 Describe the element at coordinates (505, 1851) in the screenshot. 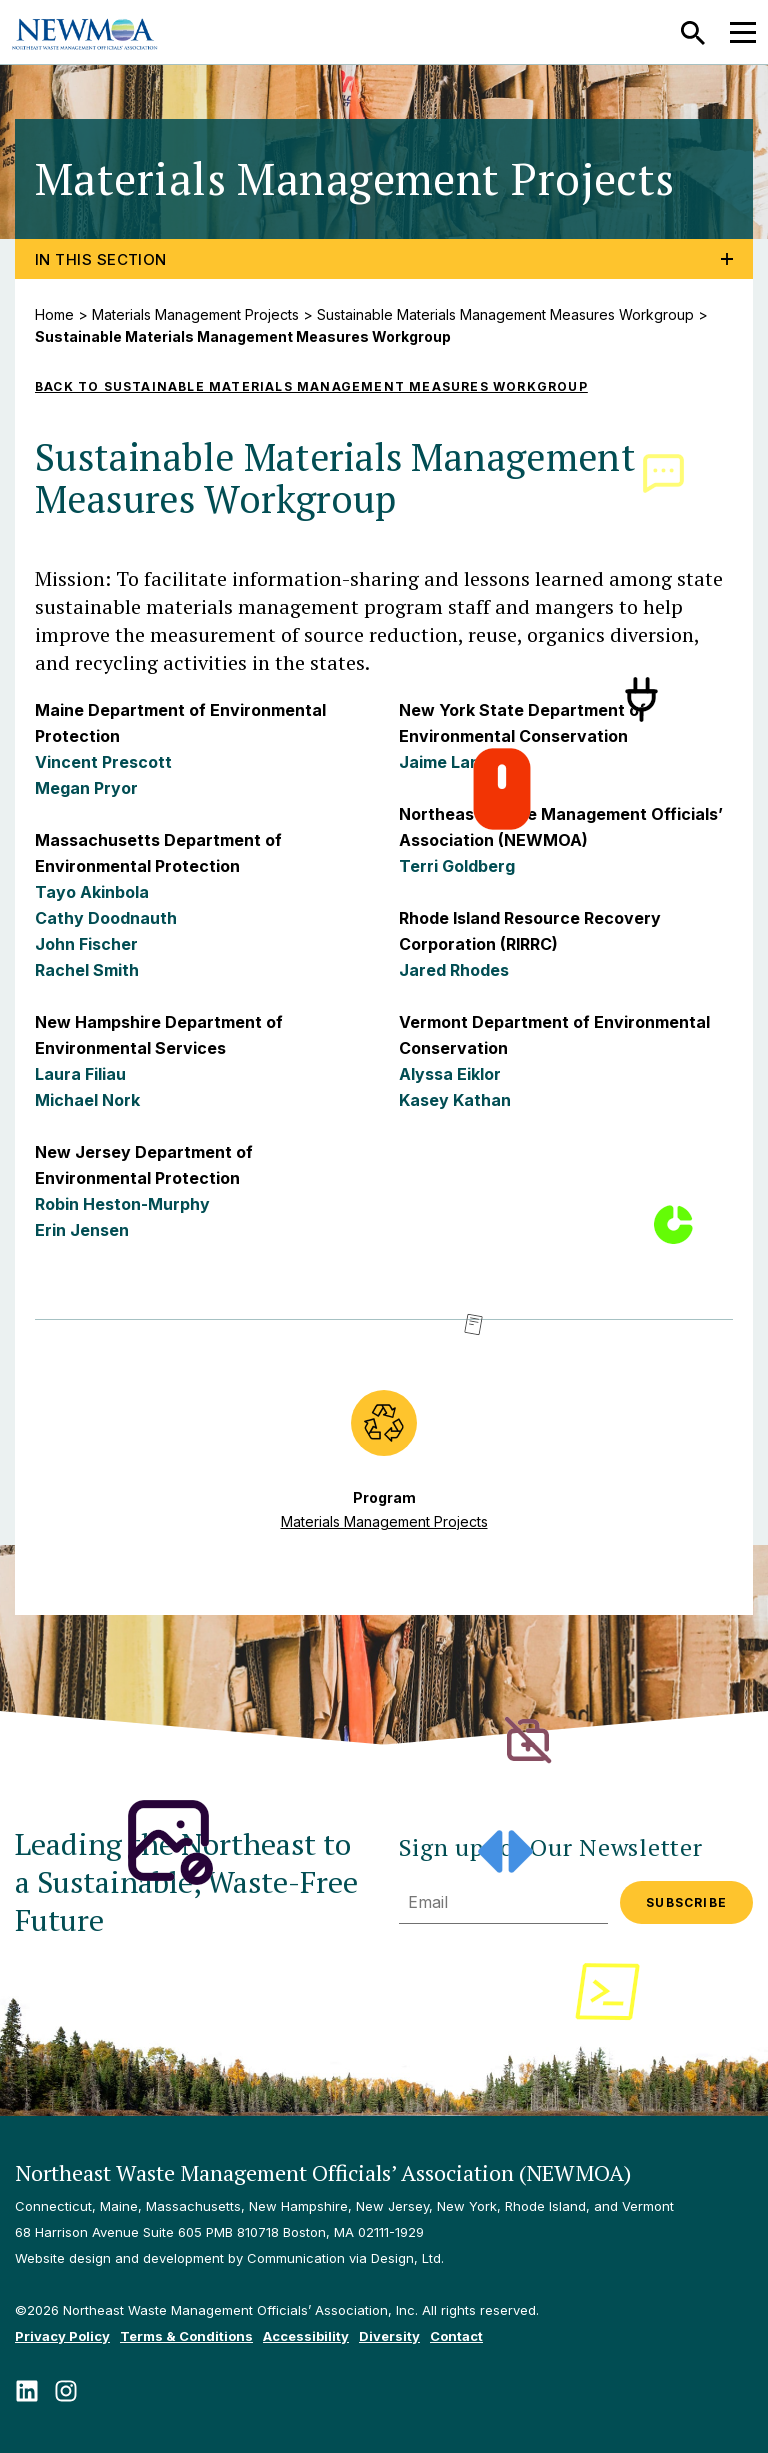

I see `adjust horizontal spacing or position` at that location.